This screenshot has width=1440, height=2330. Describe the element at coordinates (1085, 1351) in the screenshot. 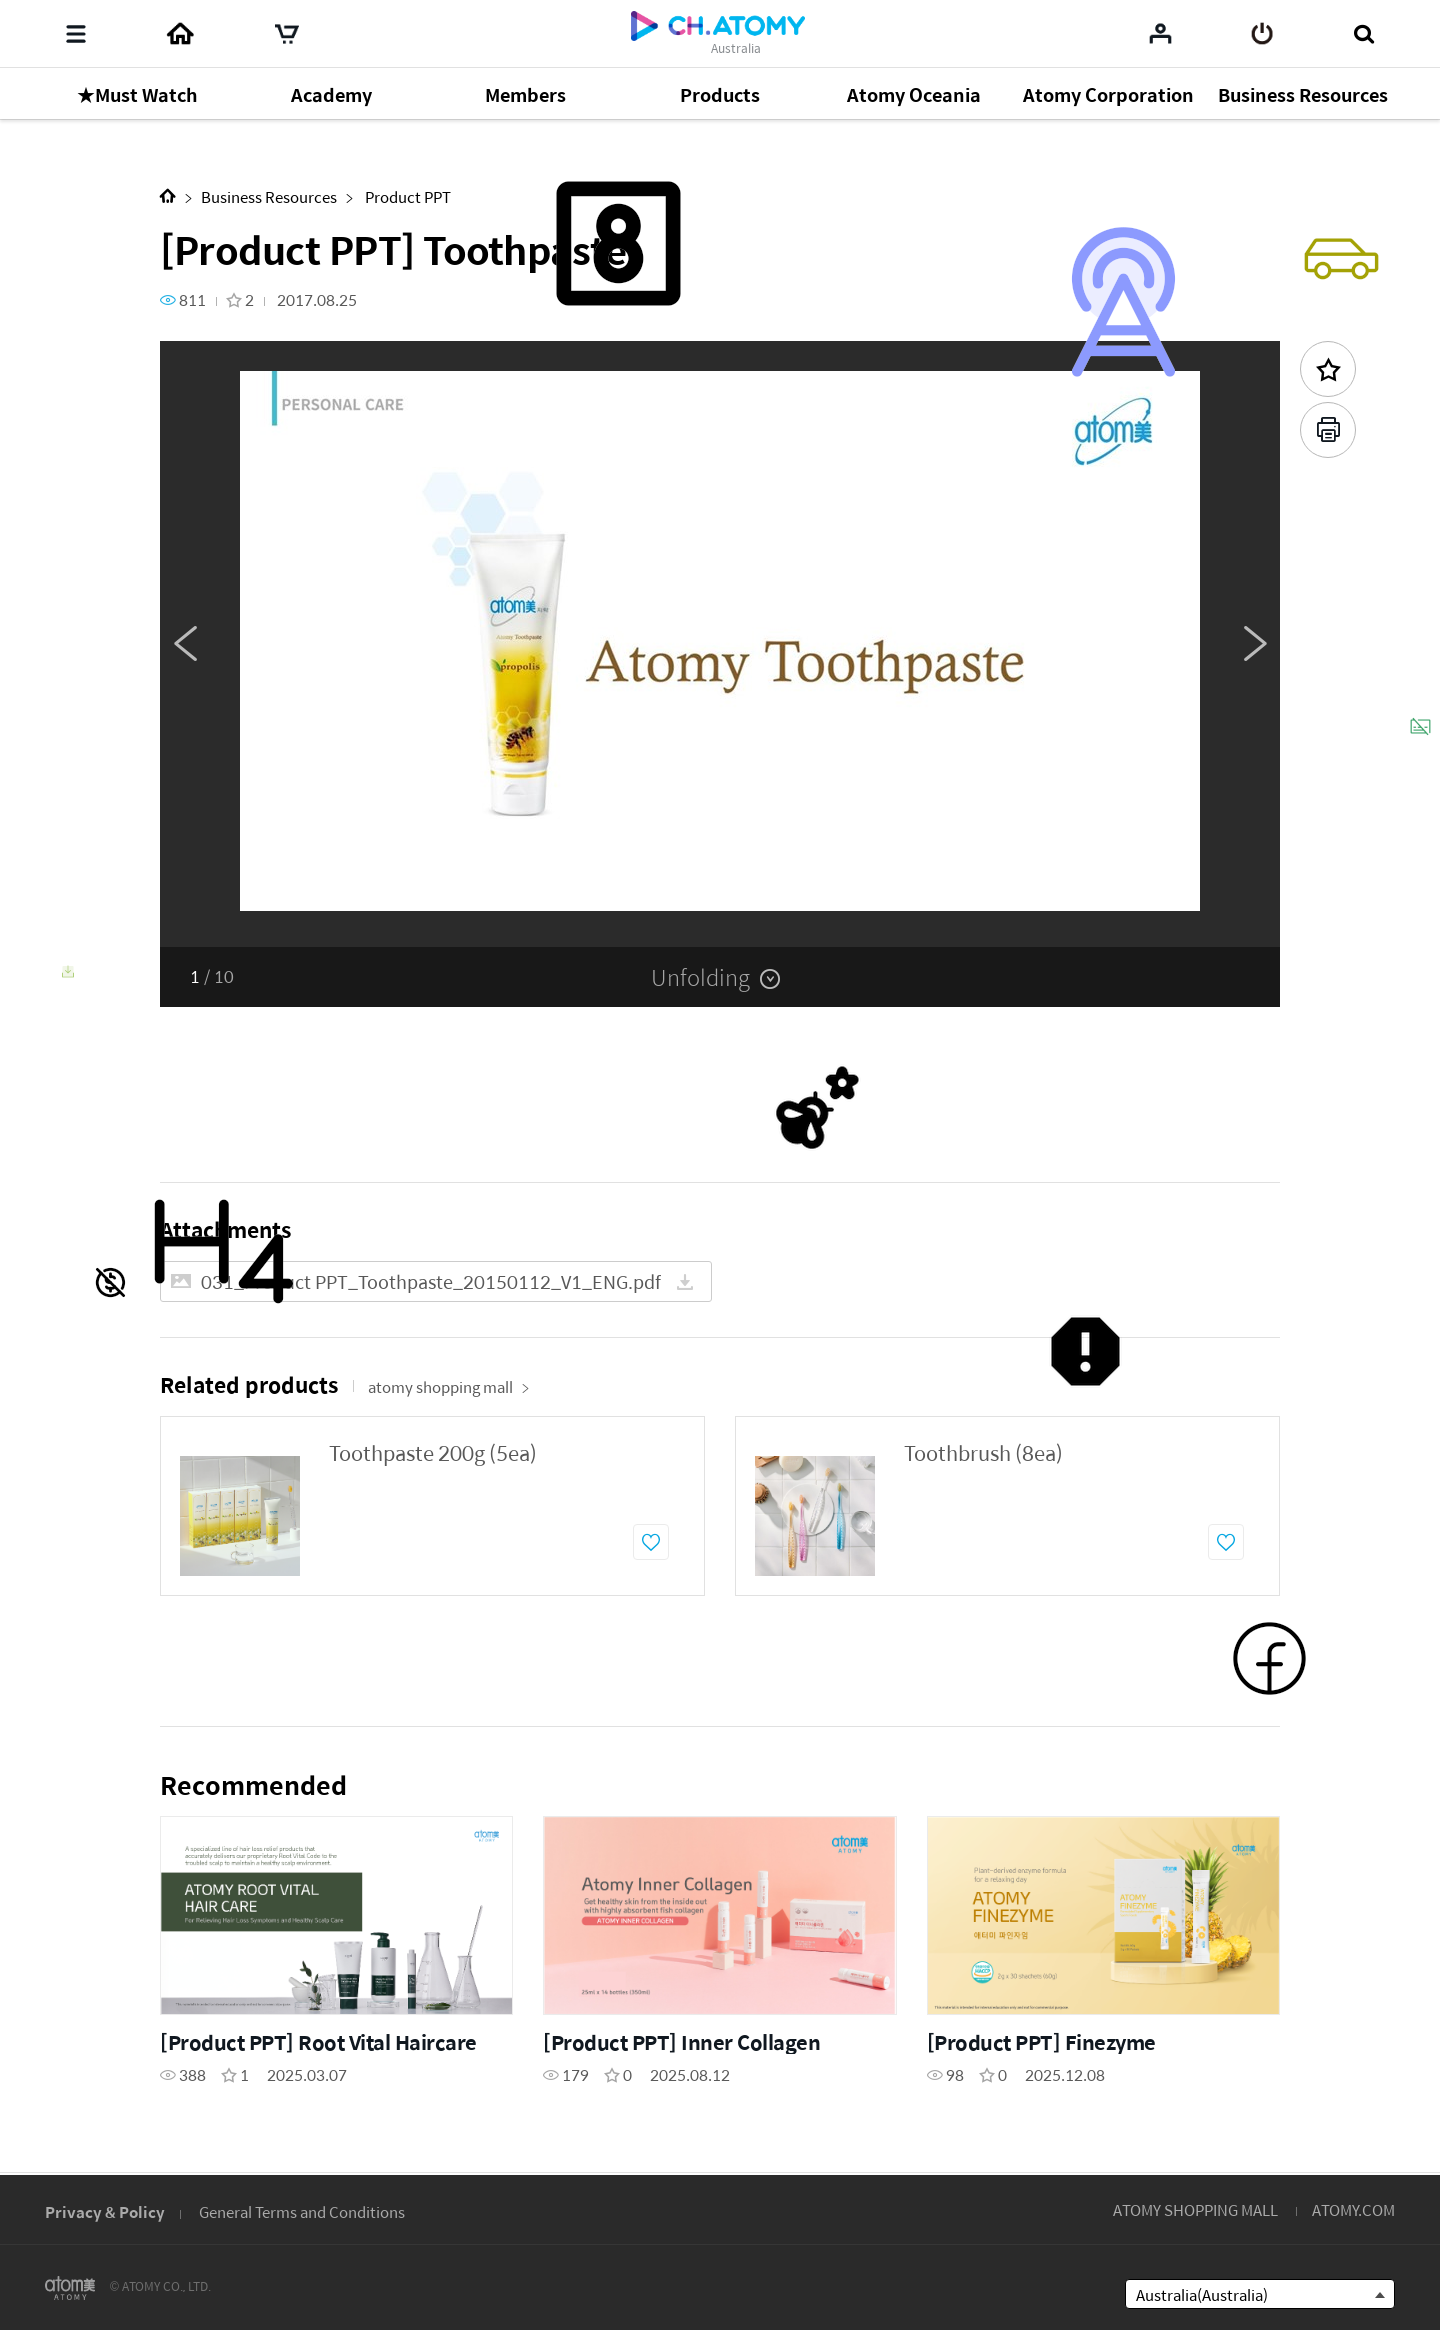

I see `report a problem or violation` at that location.